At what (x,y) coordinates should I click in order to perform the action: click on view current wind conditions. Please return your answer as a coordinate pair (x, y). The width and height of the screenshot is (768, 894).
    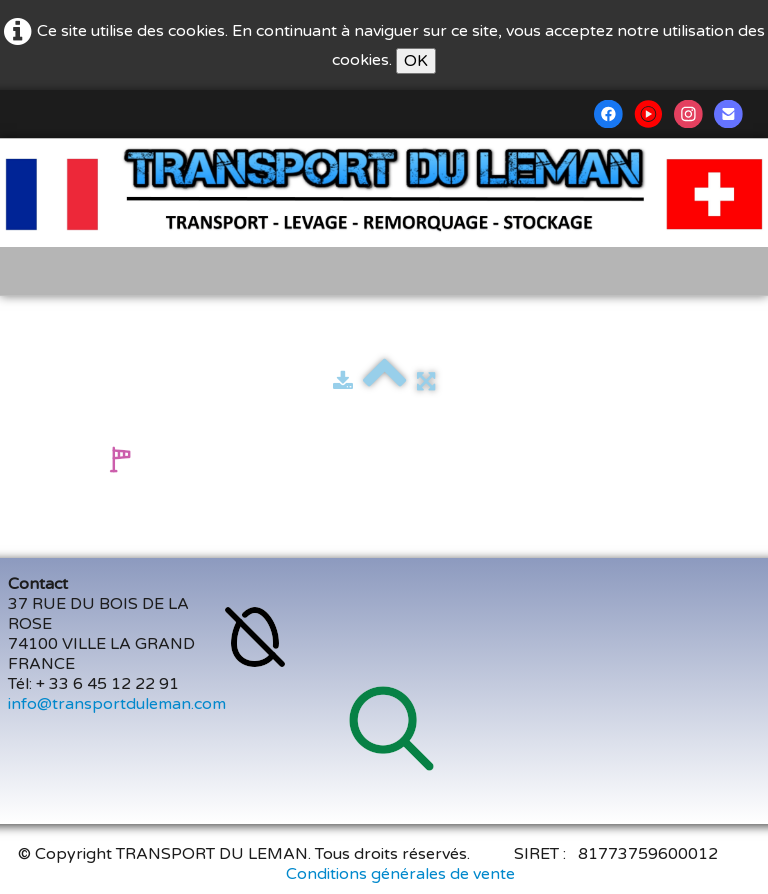
    Looking at the image, I should click on (121, 459).